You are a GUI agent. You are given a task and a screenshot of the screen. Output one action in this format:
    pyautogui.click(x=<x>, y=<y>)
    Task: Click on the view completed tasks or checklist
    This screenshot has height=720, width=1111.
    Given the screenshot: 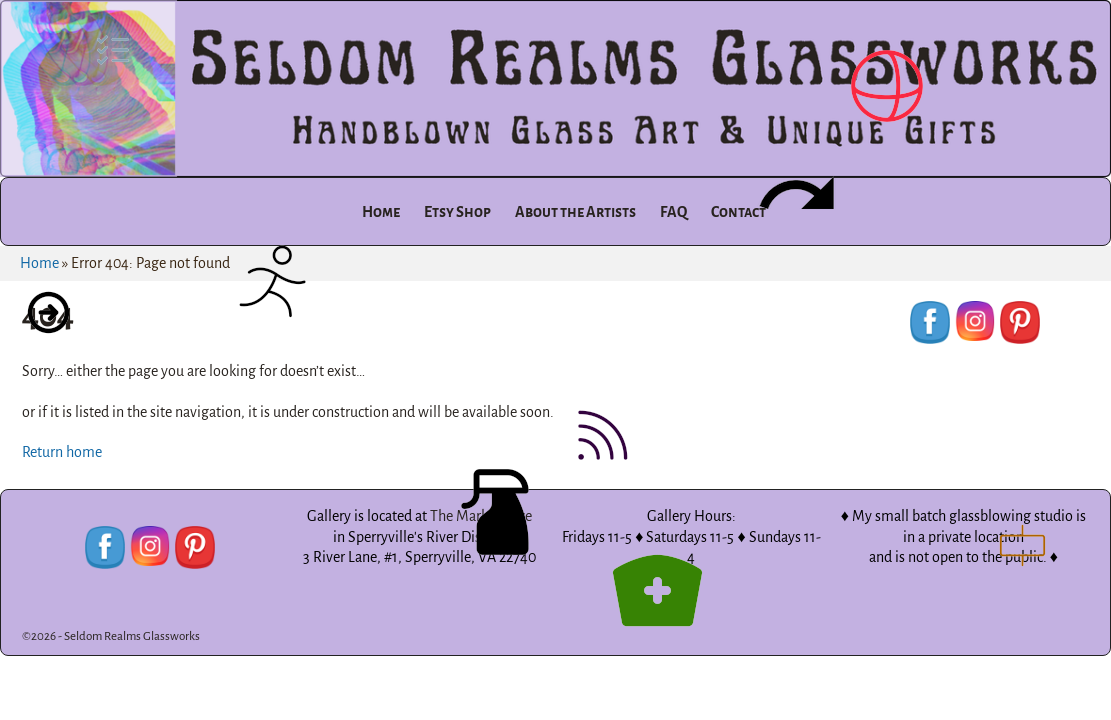 What is the action you would take?
    pyautogui.click(x=113, y=50)
    